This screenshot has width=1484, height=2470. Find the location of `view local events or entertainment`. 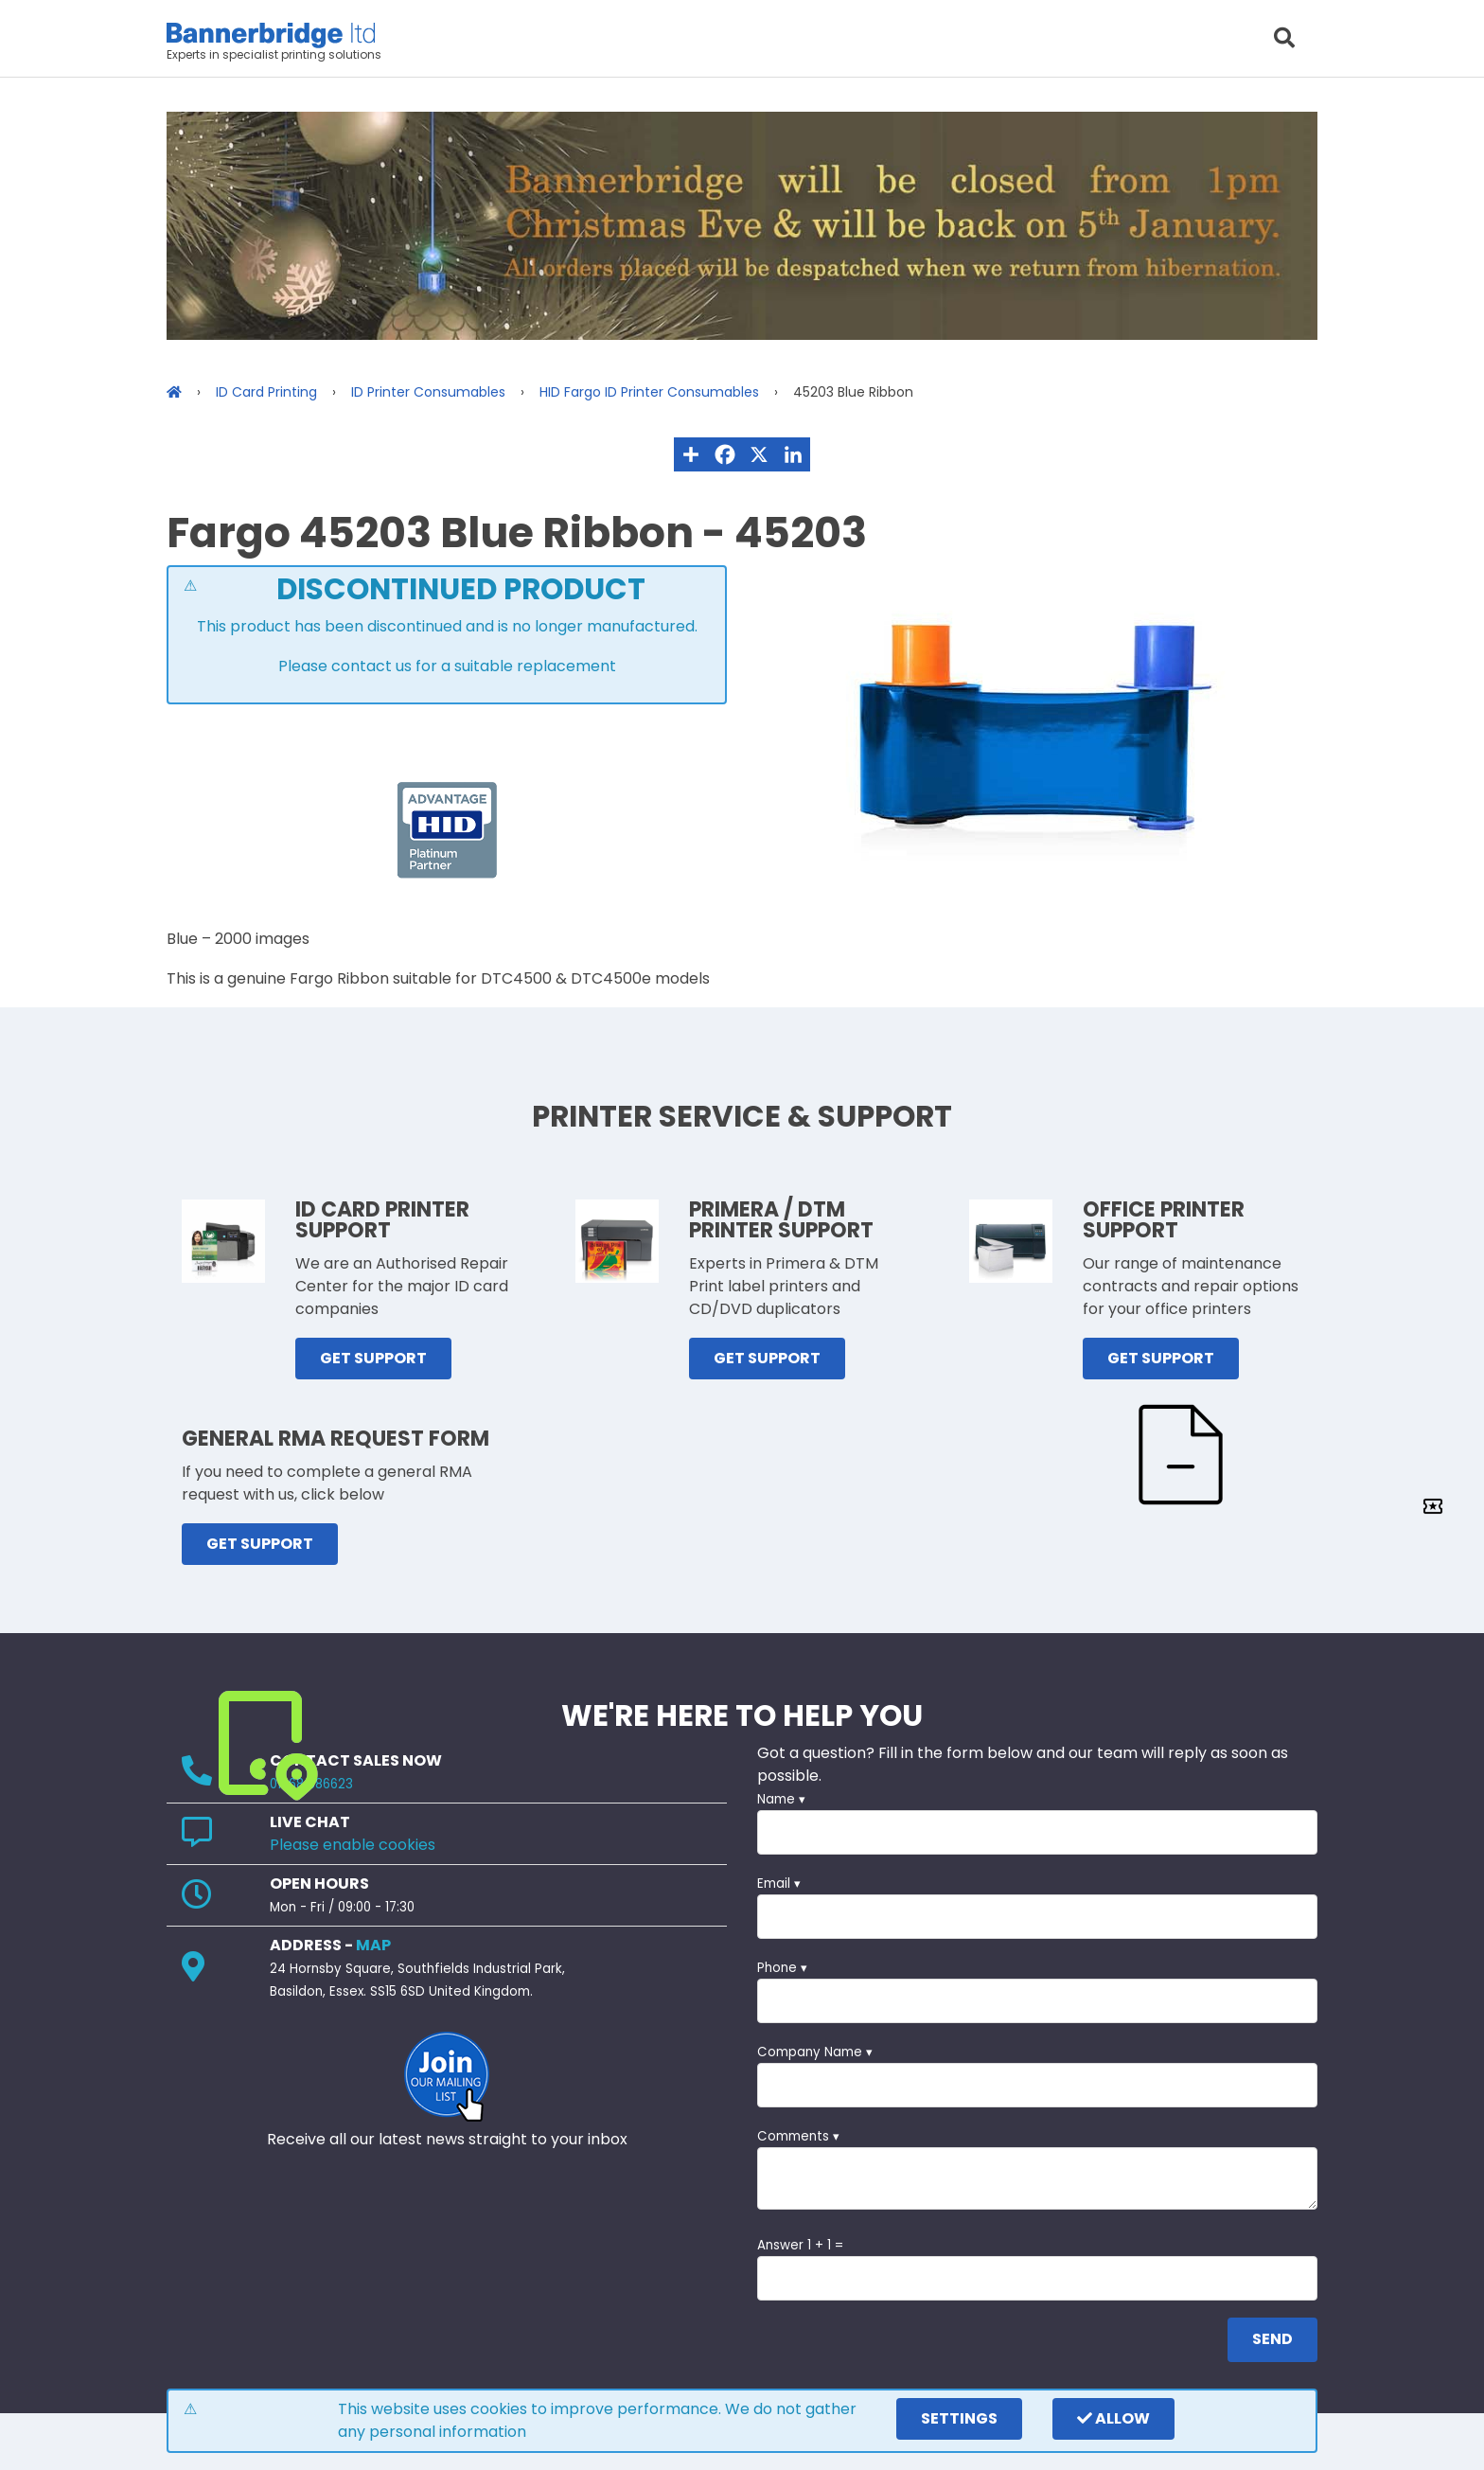

view local events or entertainment is located at coordinates (1433, 1506).